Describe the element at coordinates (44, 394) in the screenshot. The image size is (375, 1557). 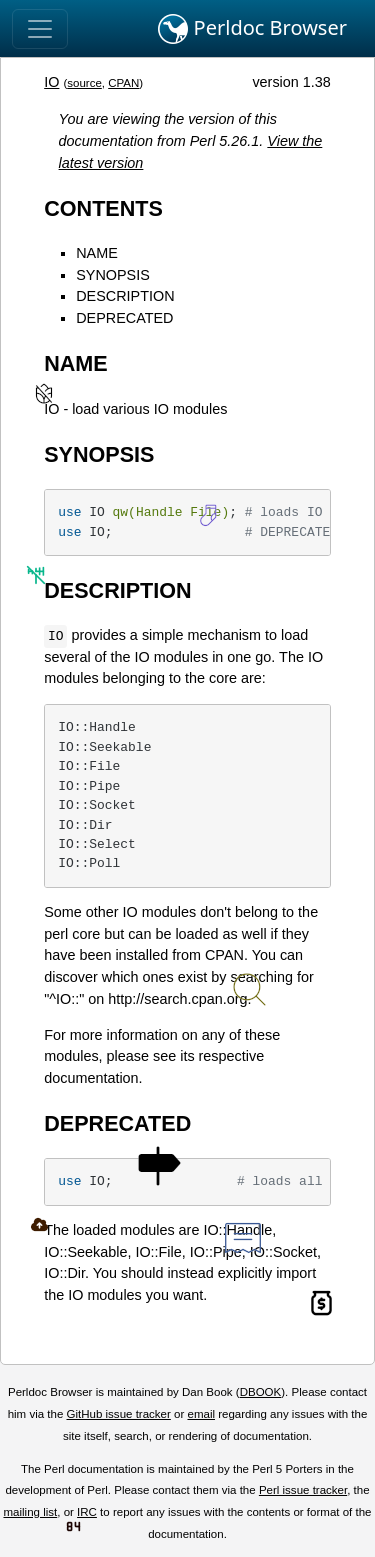
I see `indicates gluten-free or grain-free option` at that location.